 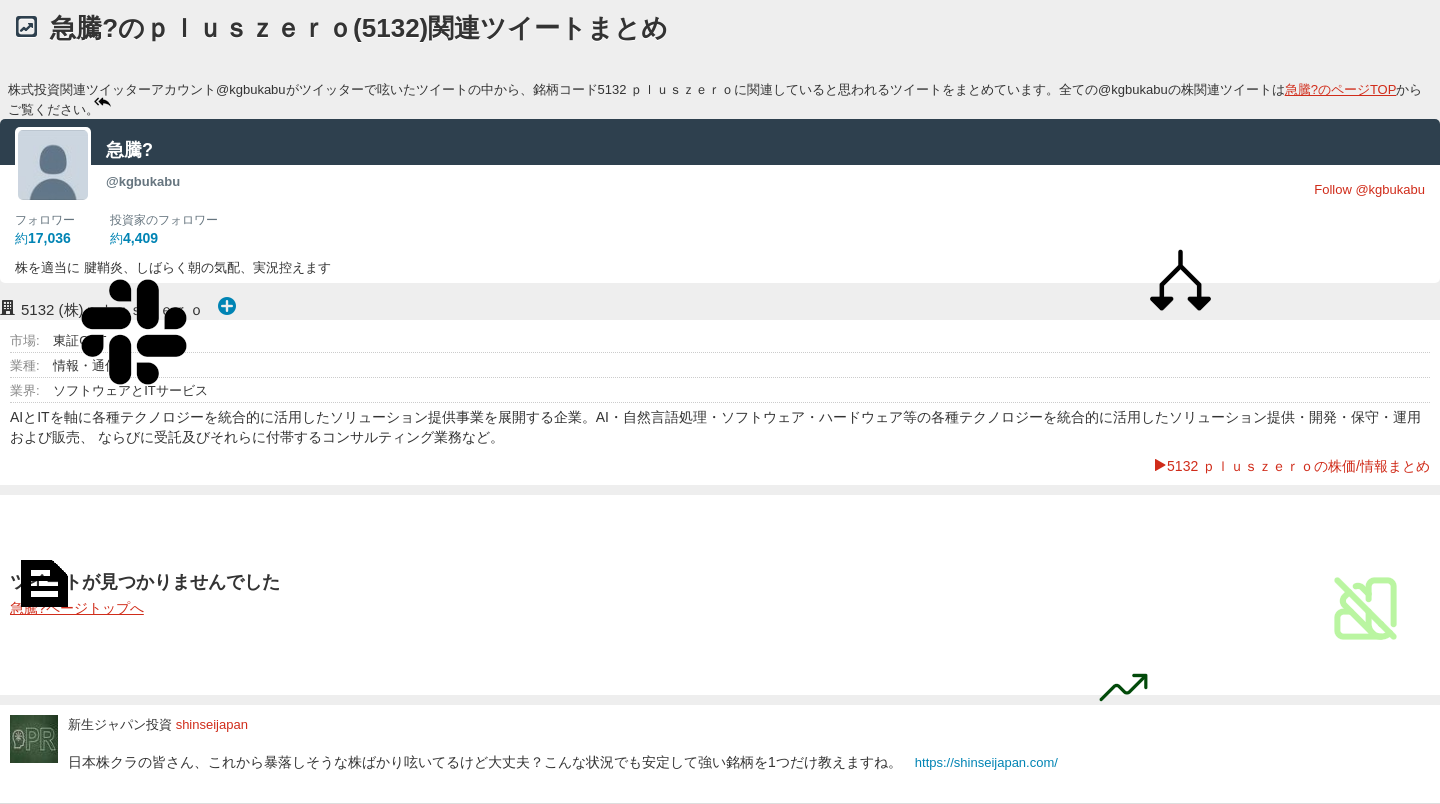 What do you see at coordinates (102, 101) in the screenshot?
I see `reply to all recipients in an email thread` at bounding box center [102, 101].